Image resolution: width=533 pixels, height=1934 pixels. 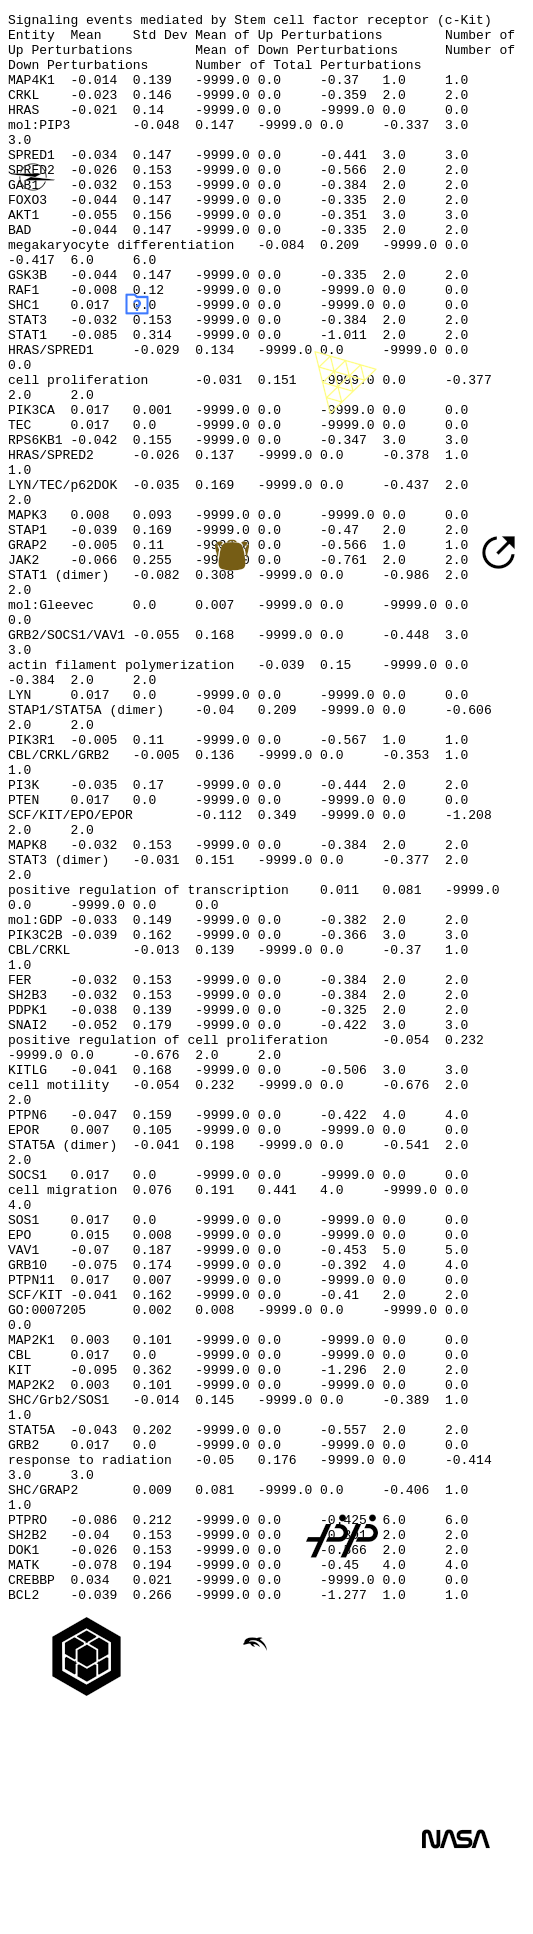 What do you see at coordinates (255, 1644) in the screenshot?
I see `dolphin emulator logo` at bounding box center [255, 1644].